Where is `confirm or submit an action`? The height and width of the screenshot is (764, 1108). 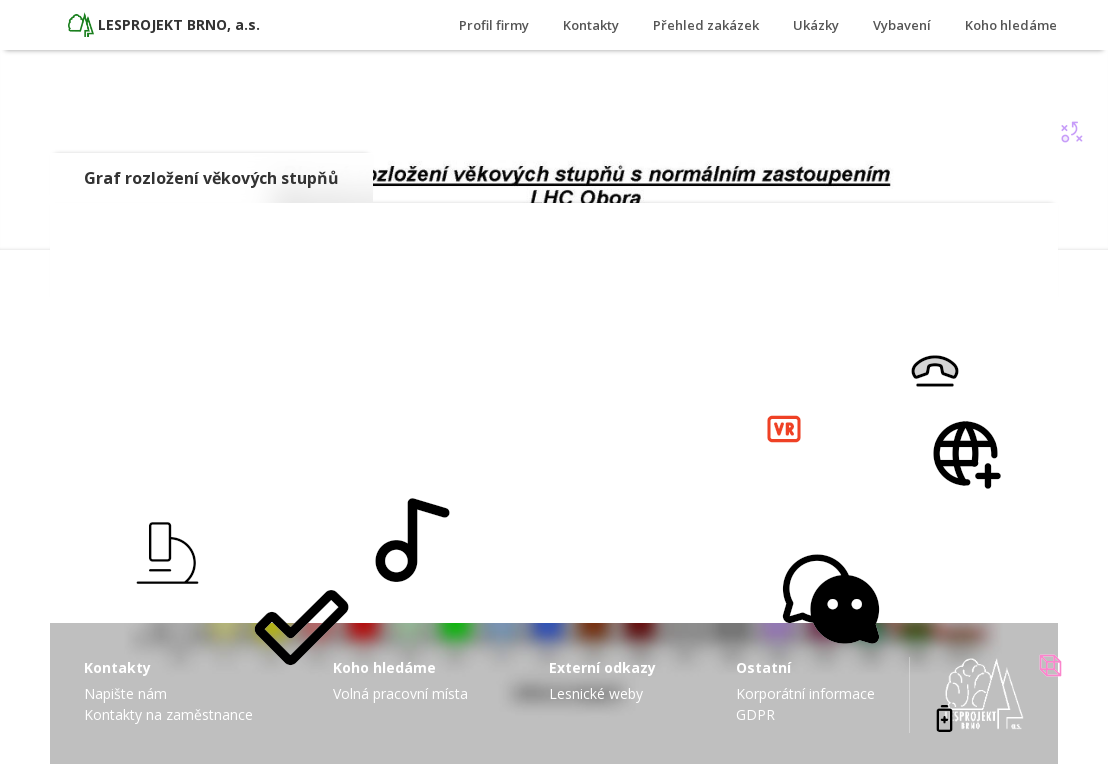 confirm or submit an action is located at coordinates (300, 626).